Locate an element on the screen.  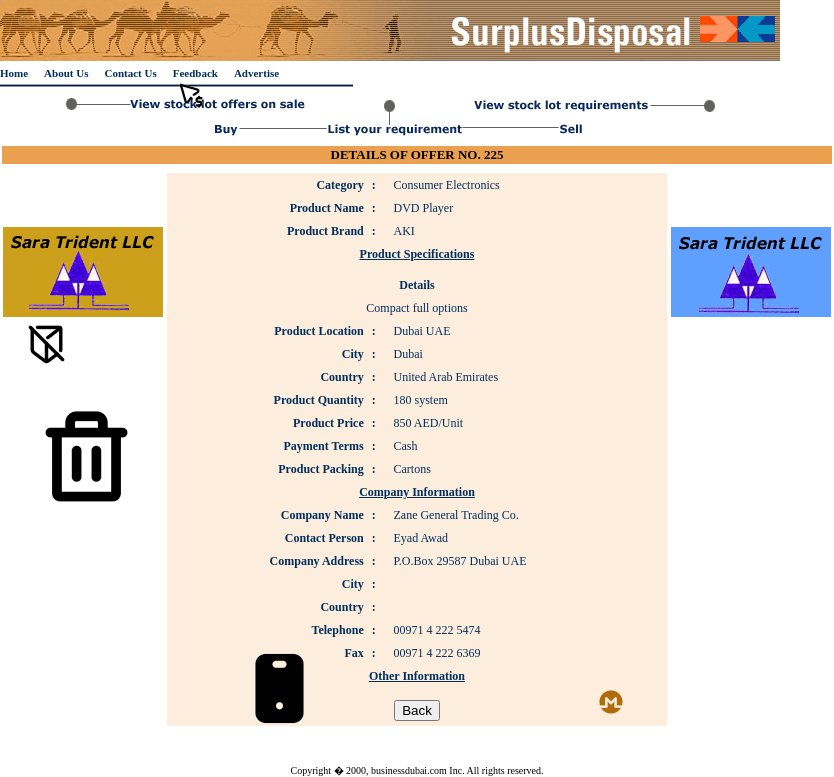
delete selected item is located at coordinates (86, 460).